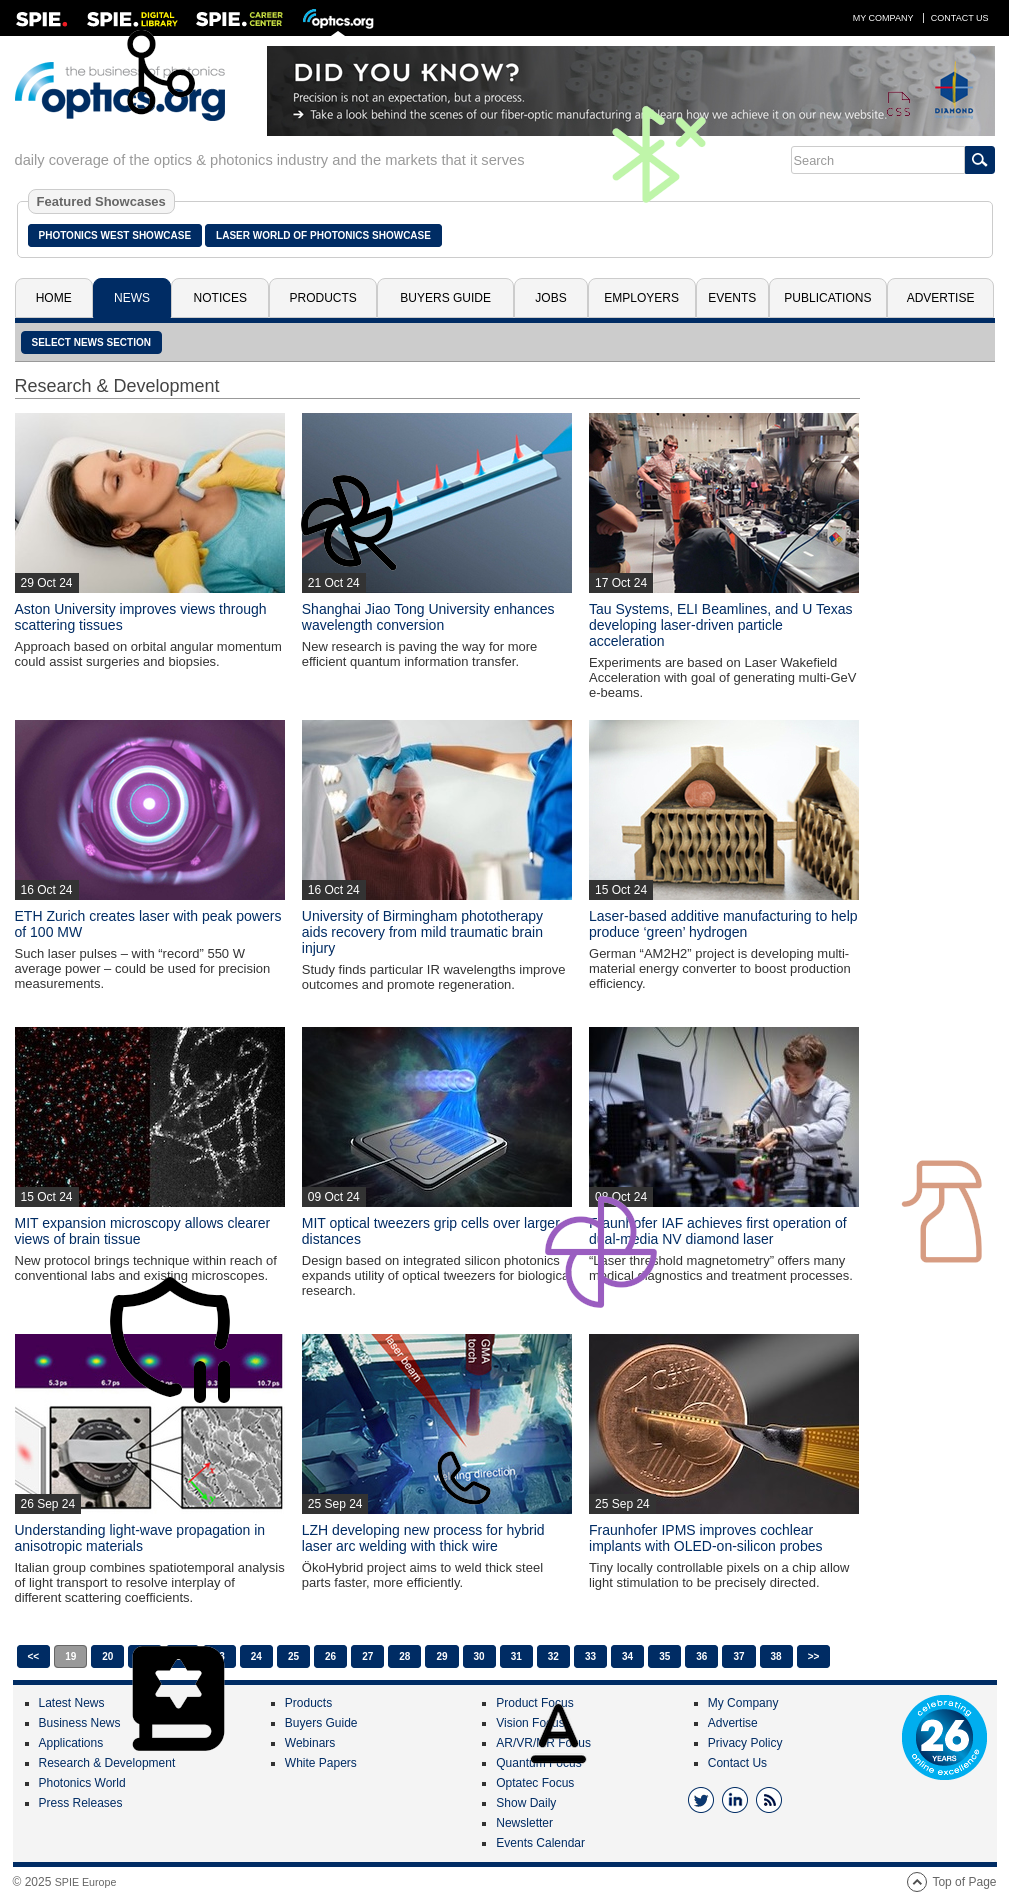 This screenshot has height=1900, width=1009. I want to click on view or open a CSS stylesheet file, so click(899, 105).